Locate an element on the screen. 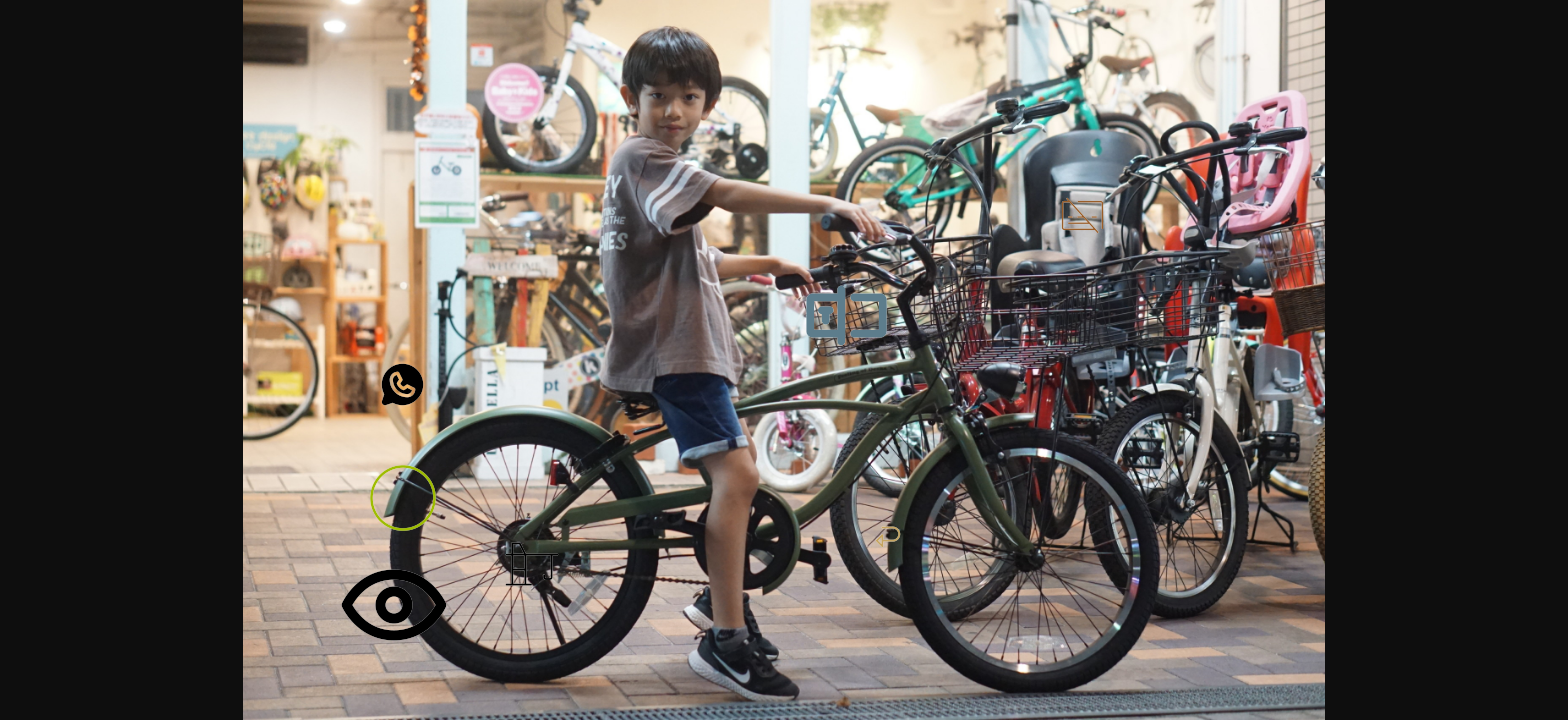 The width and height of the screenshot is (1568, 720). indicates construction or building in progress is located at coordinates (531, 564).